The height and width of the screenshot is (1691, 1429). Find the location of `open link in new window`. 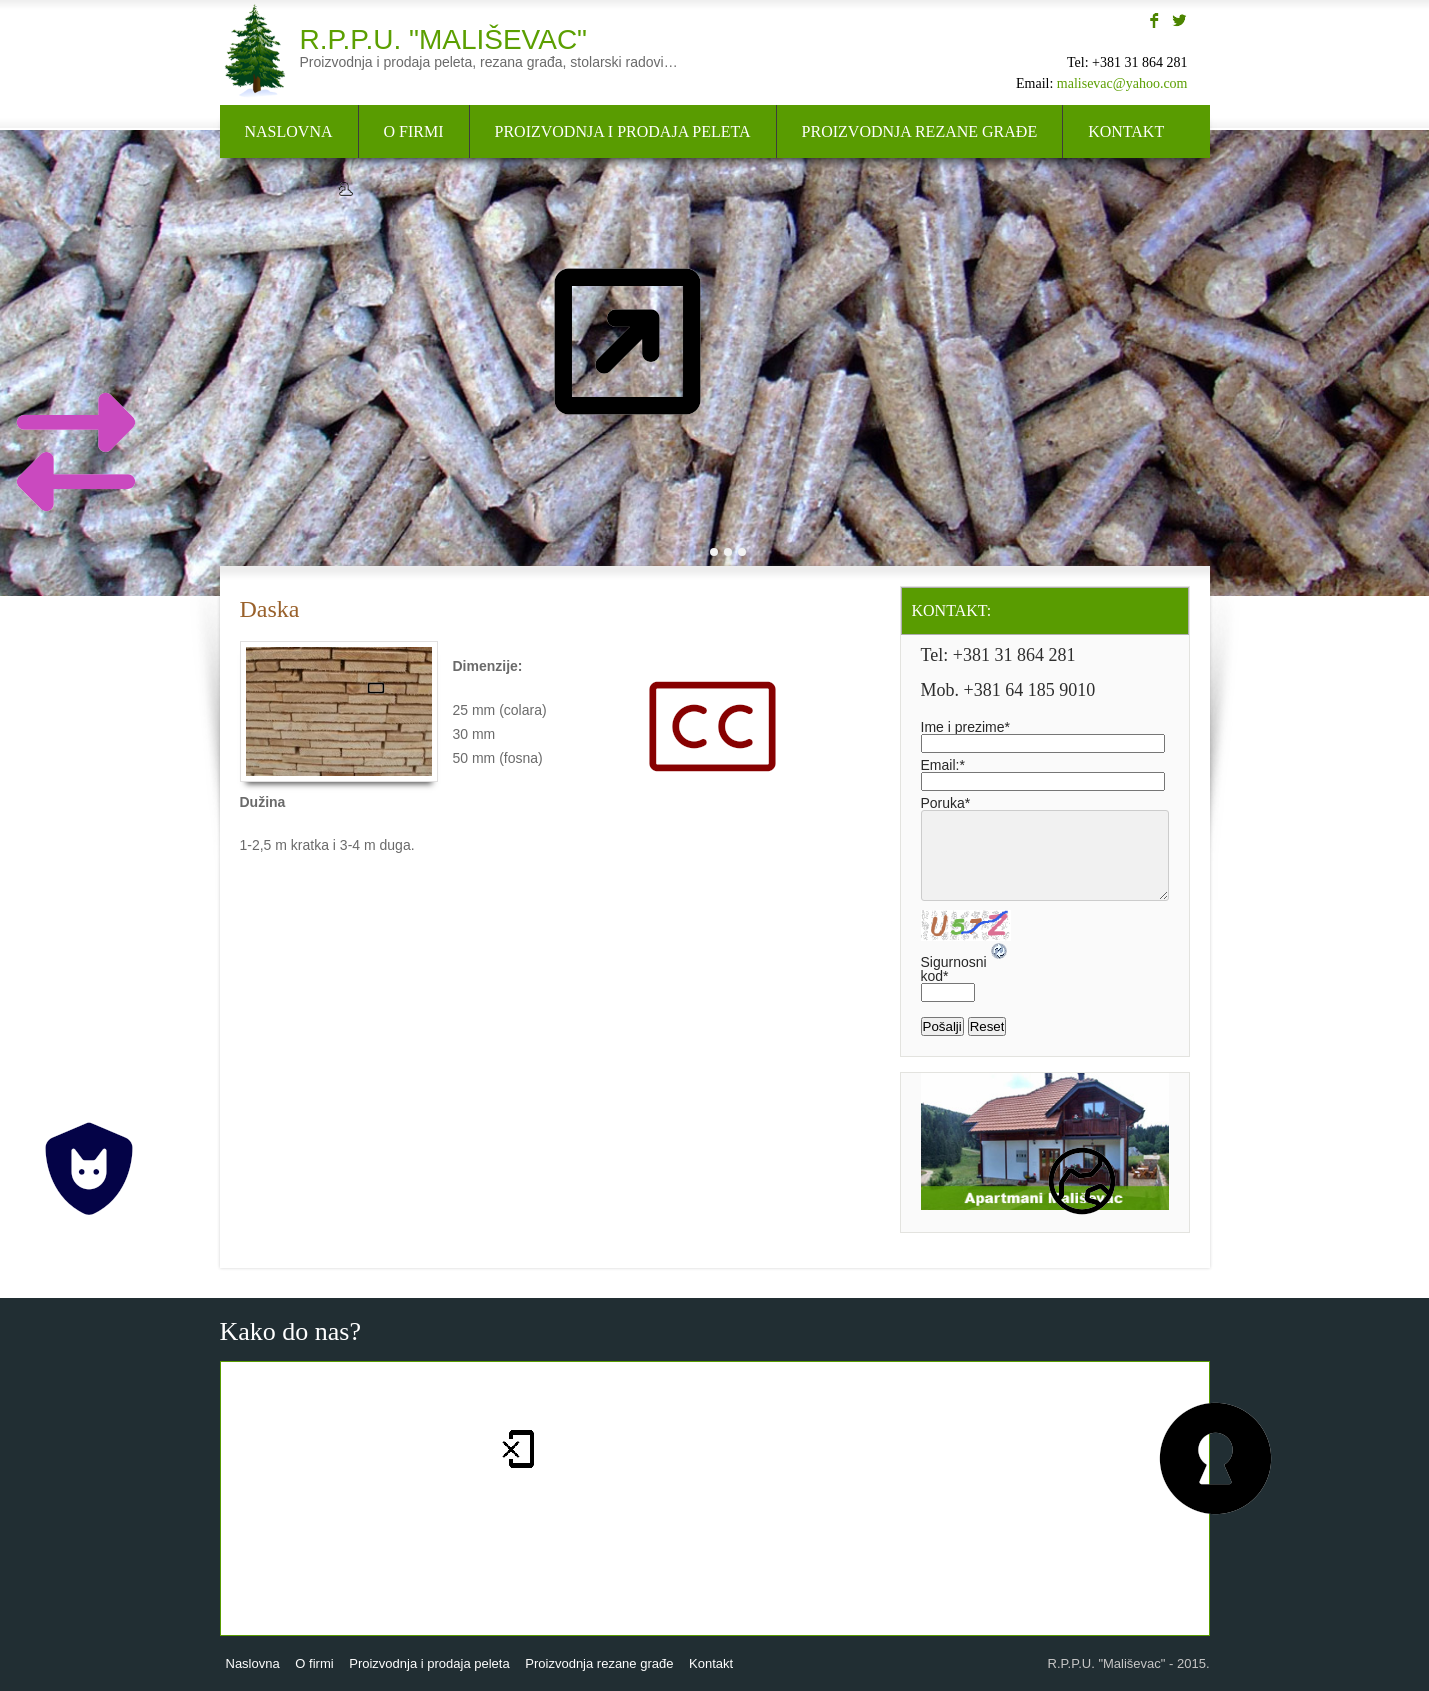

open link in new window is located at coordinates (627, 341).